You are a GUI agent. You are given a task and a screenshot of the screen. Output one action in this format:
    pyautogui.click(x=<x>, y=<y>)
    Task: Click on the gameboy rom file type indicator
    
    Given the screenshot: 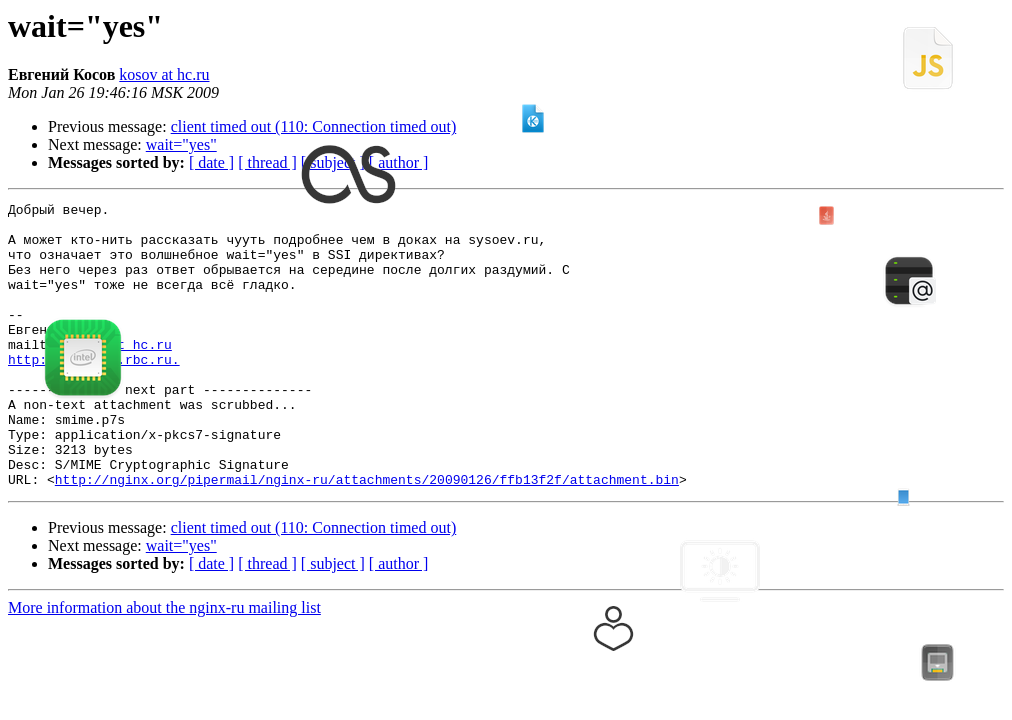 What is the action you would take?
    pyautogui.click(x=937, y=662)
    